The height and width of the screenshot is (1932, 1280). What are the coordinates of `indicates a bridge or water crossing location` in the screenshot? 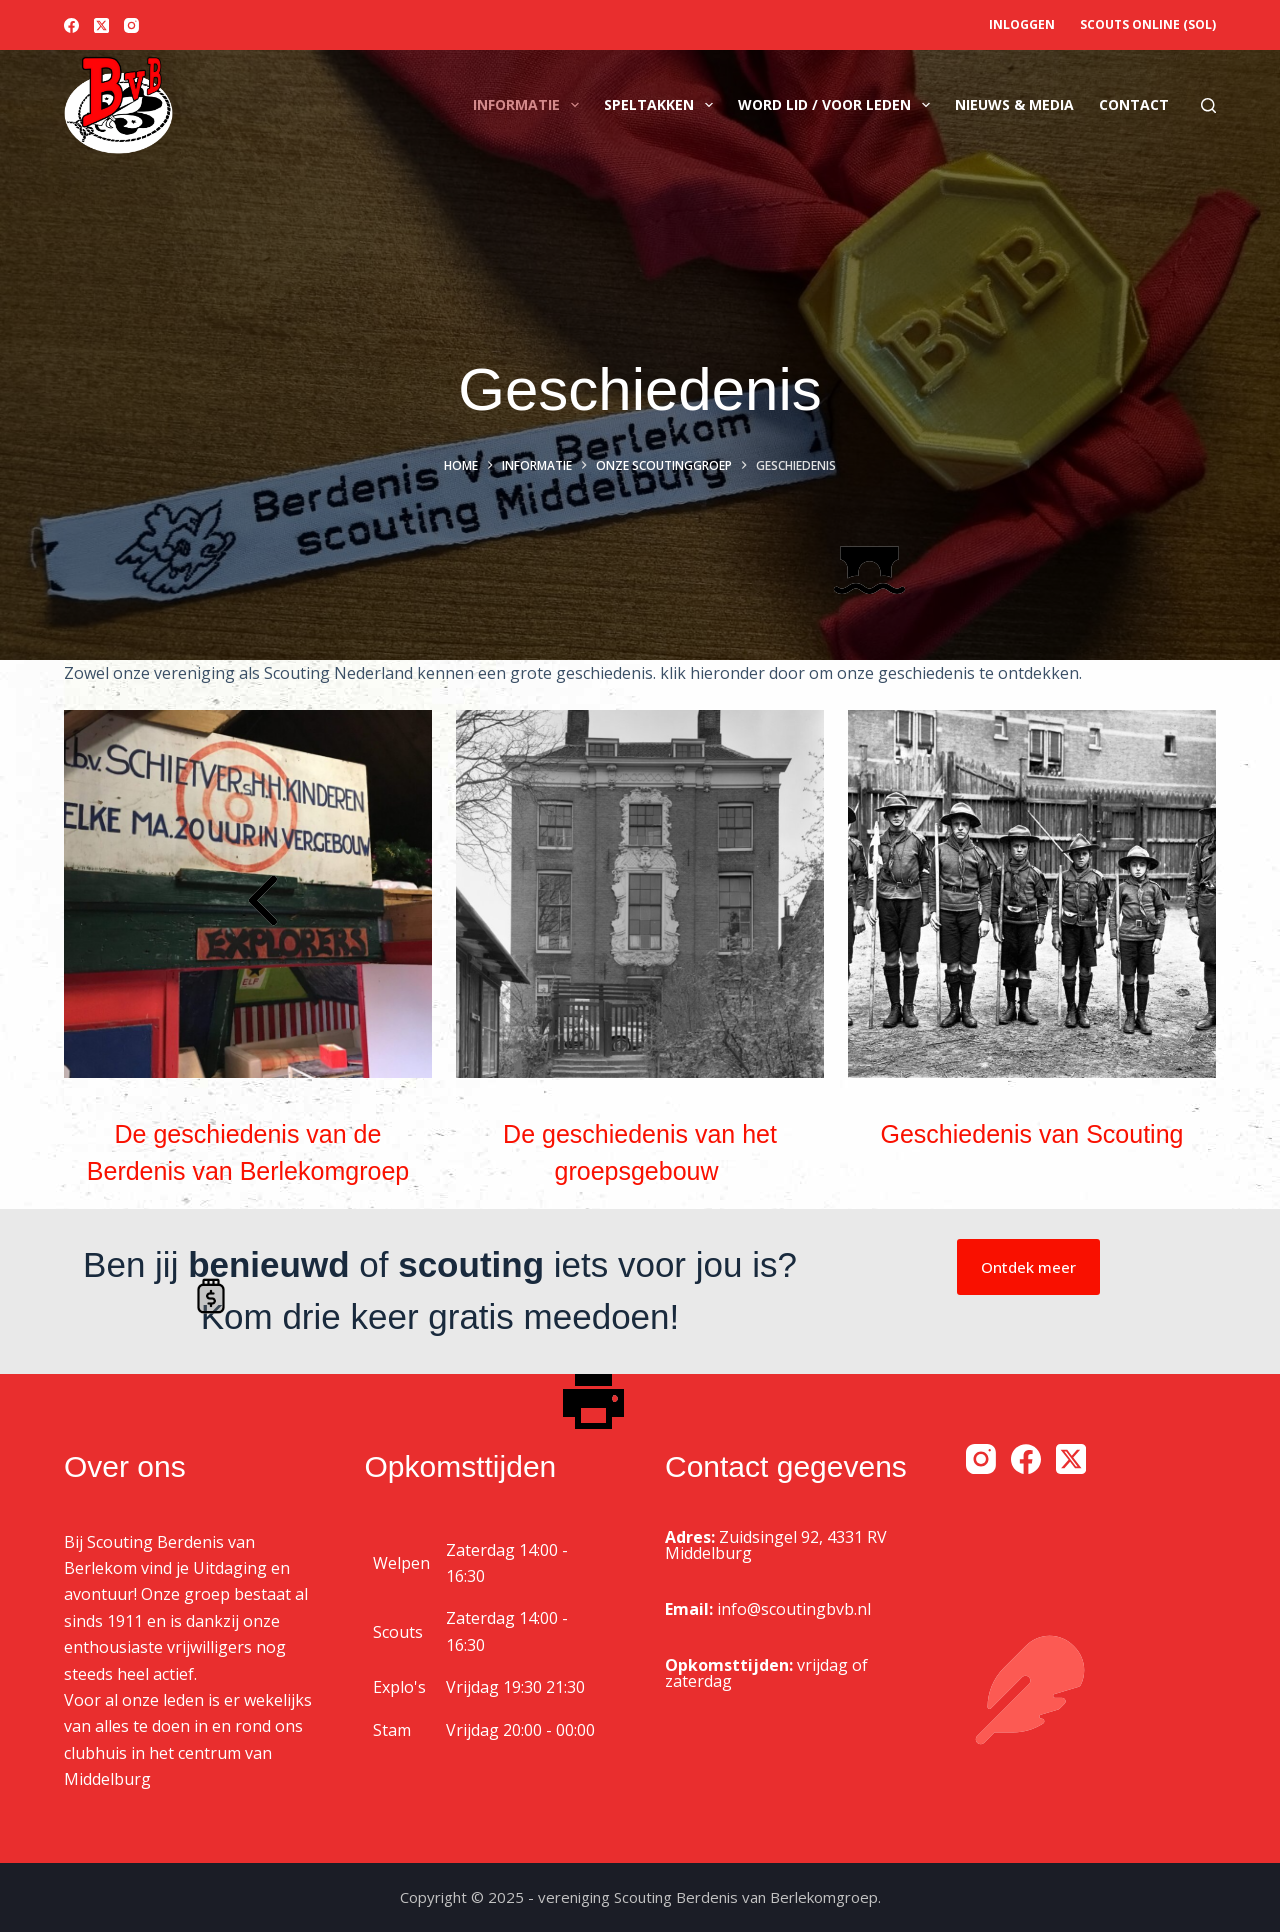 It's located at (869, 568).